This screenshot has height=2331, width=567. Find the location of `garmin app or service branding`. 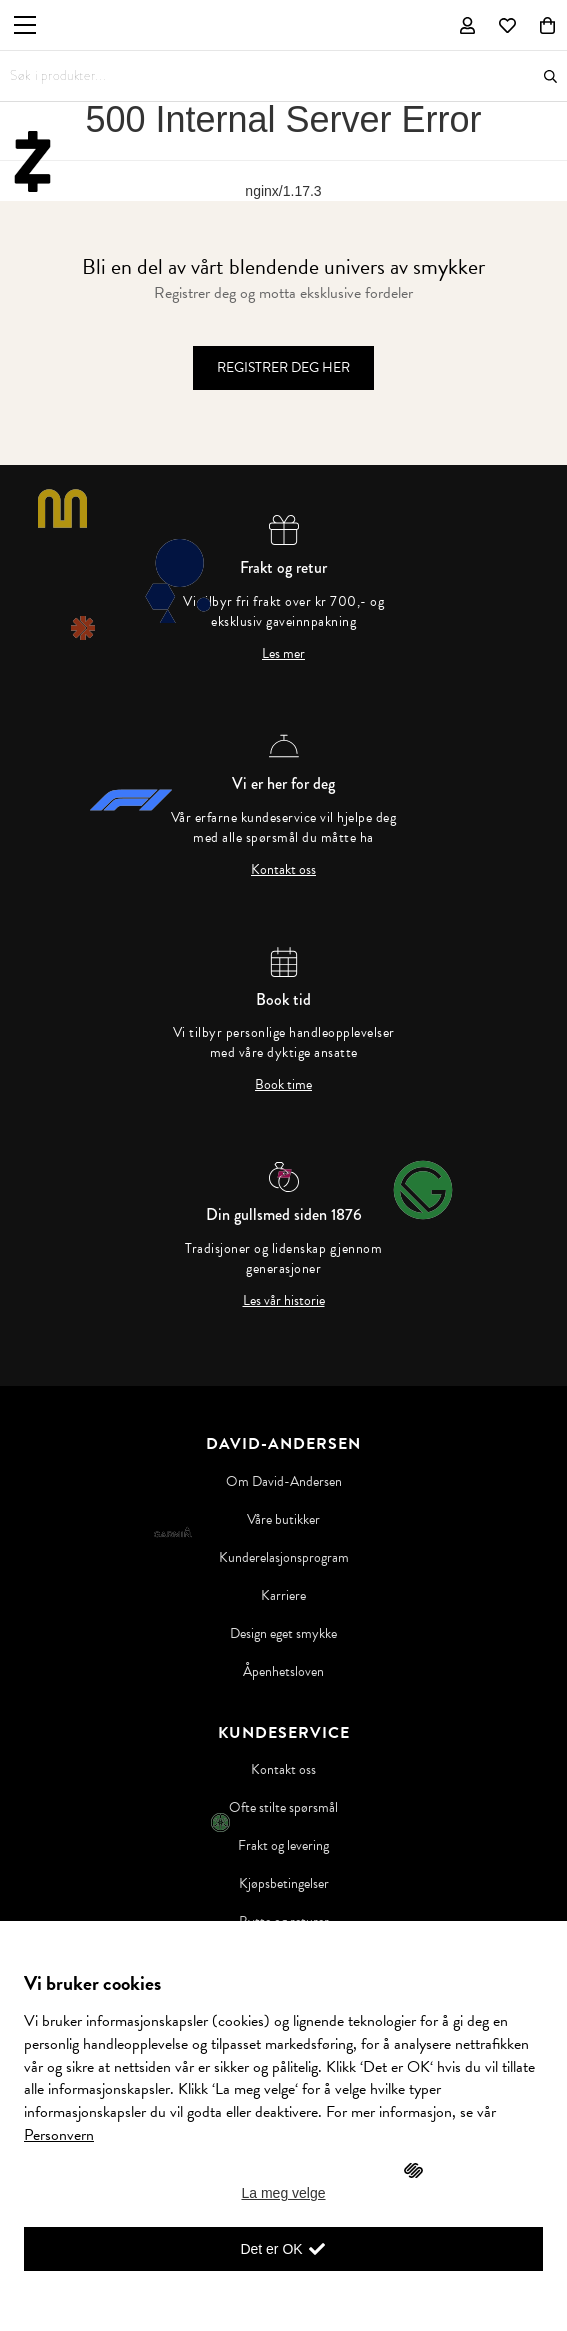

garmin app or service branding is located at coordinates (173, 1532).